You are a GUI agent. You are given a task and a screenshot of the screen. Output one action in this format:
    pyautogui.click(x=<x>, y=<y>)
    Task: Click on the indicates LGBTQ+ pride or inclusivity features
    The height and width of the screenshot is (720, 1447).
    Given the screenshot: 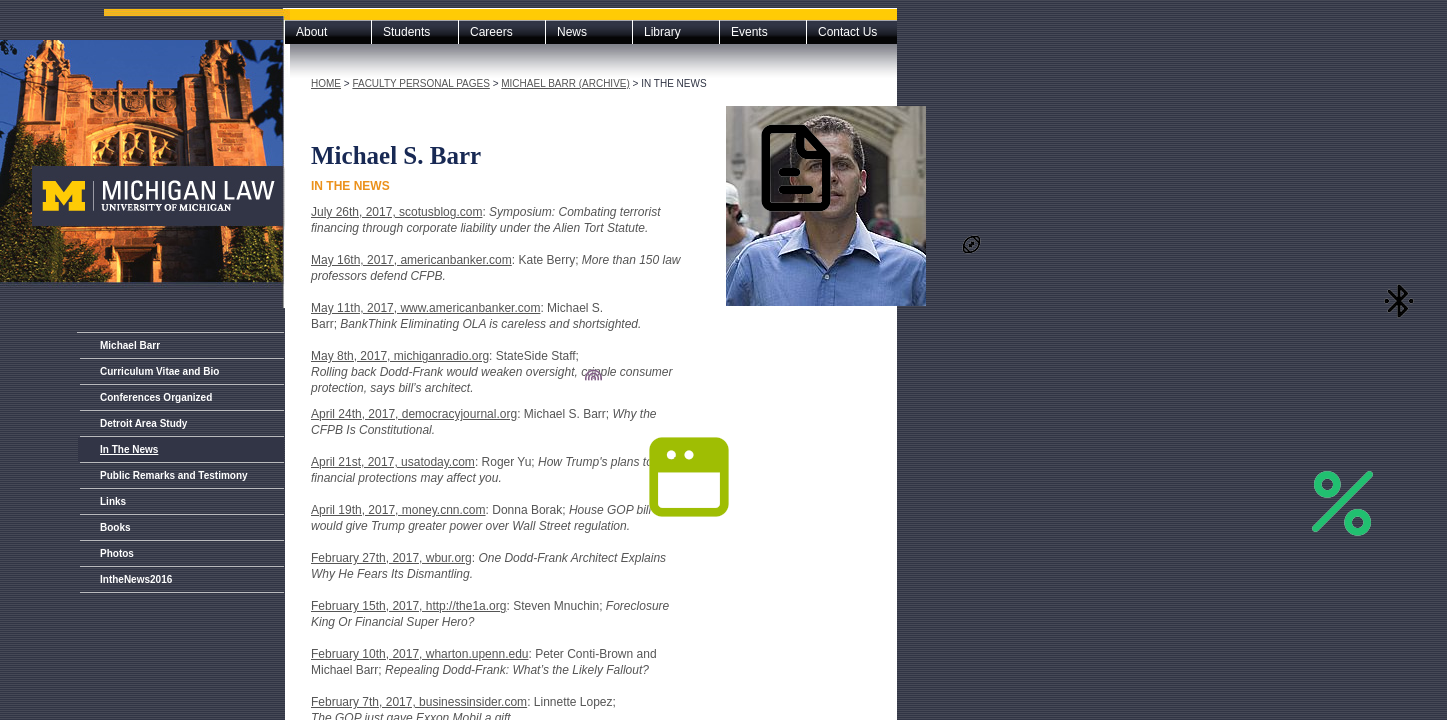 What is the action you would take?
    pyautogui.click(x=593, y=375)
    